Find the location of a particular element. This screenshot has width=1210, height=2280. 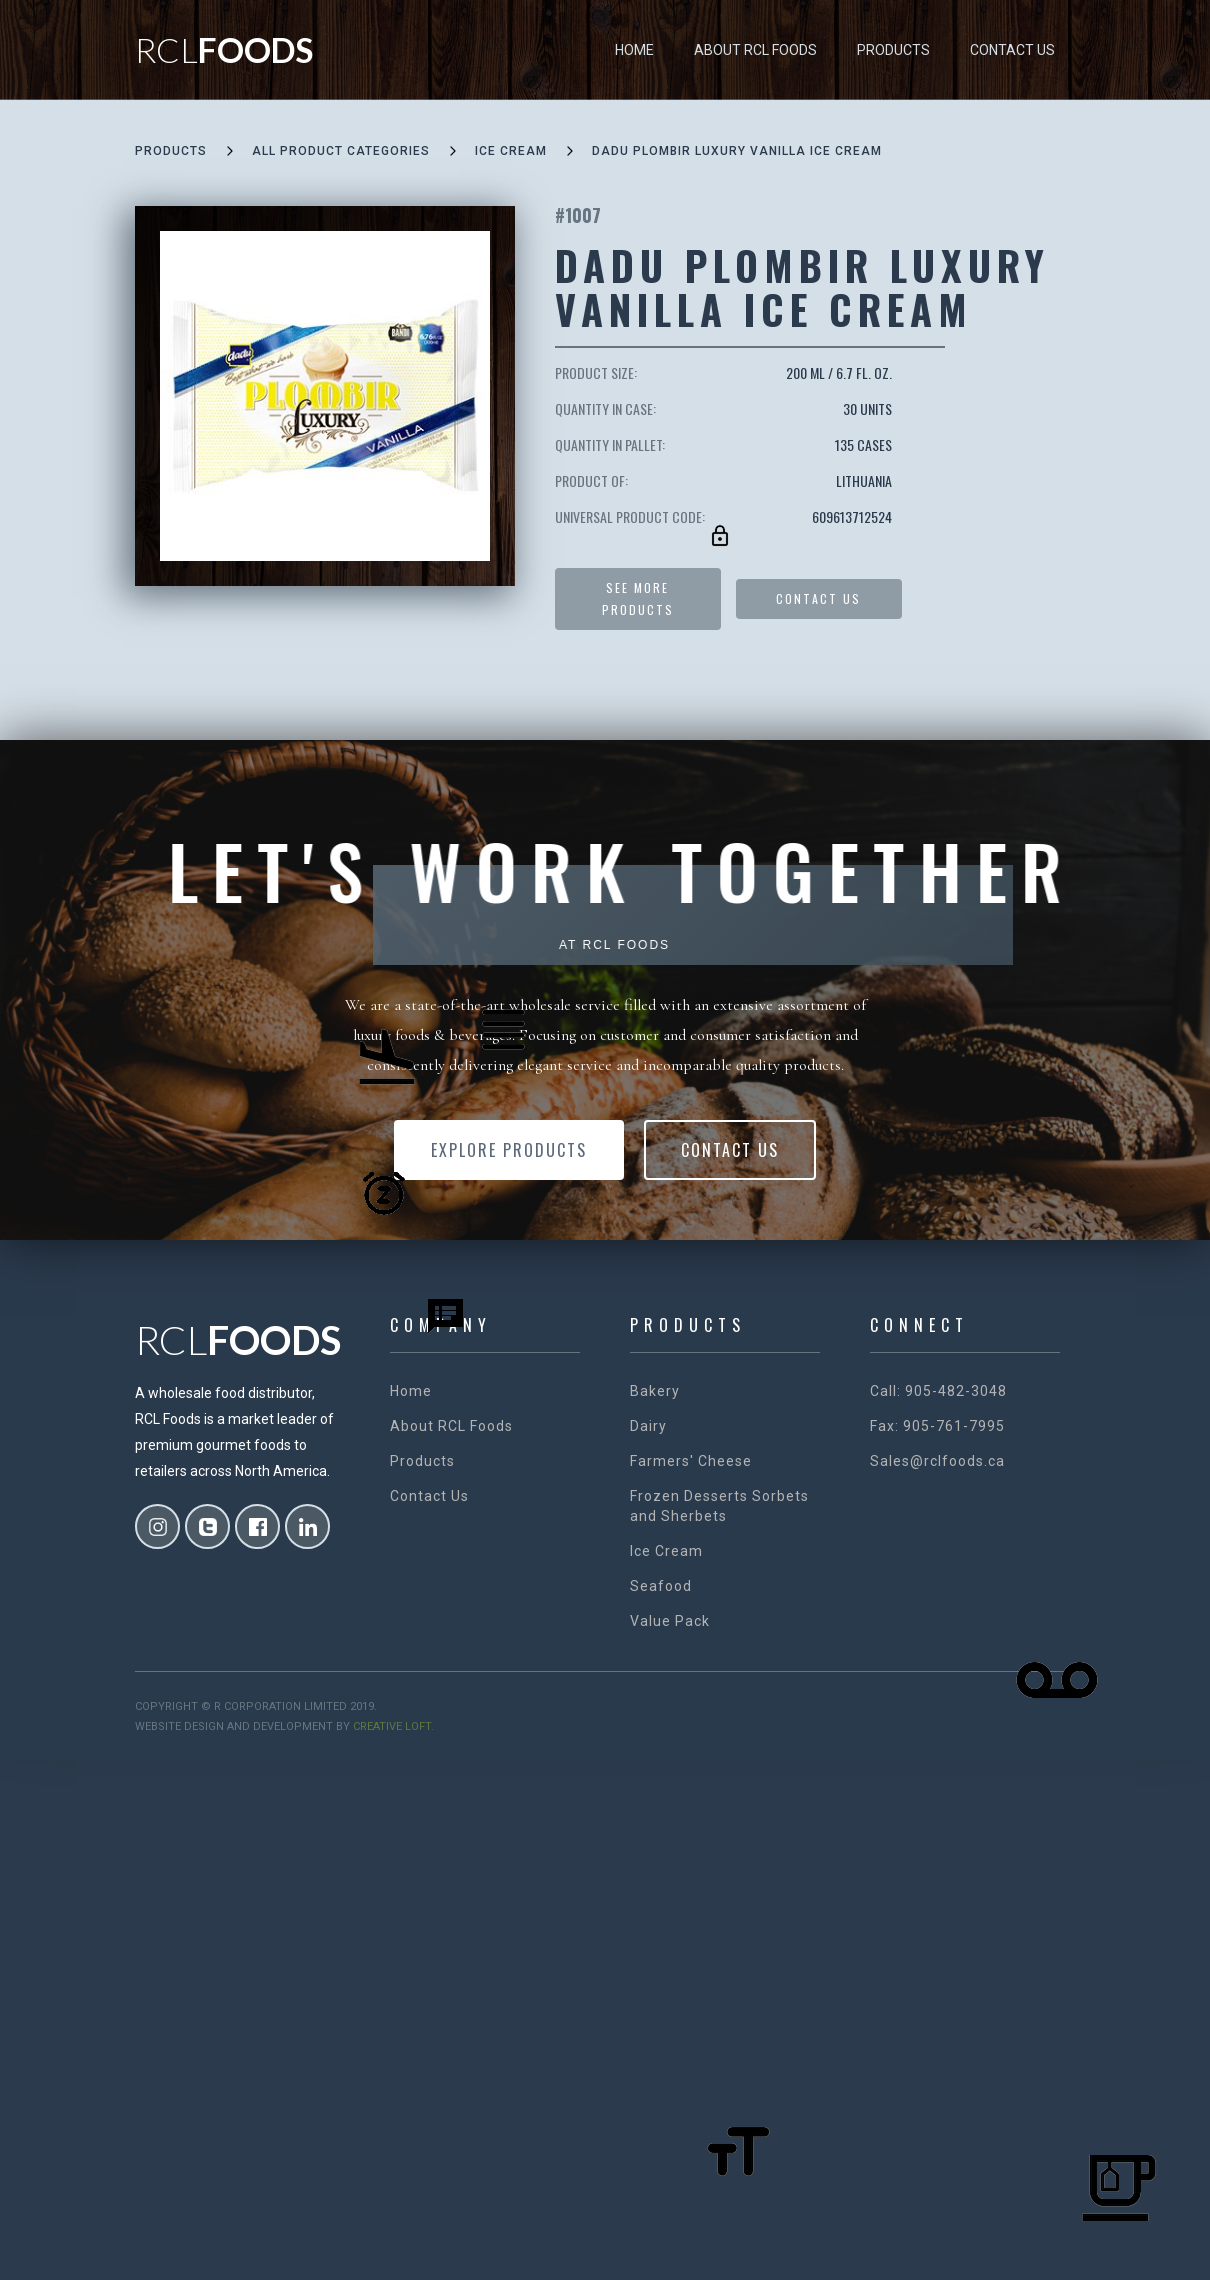

access voicemail messages is located at coordinates (1057, 1680).